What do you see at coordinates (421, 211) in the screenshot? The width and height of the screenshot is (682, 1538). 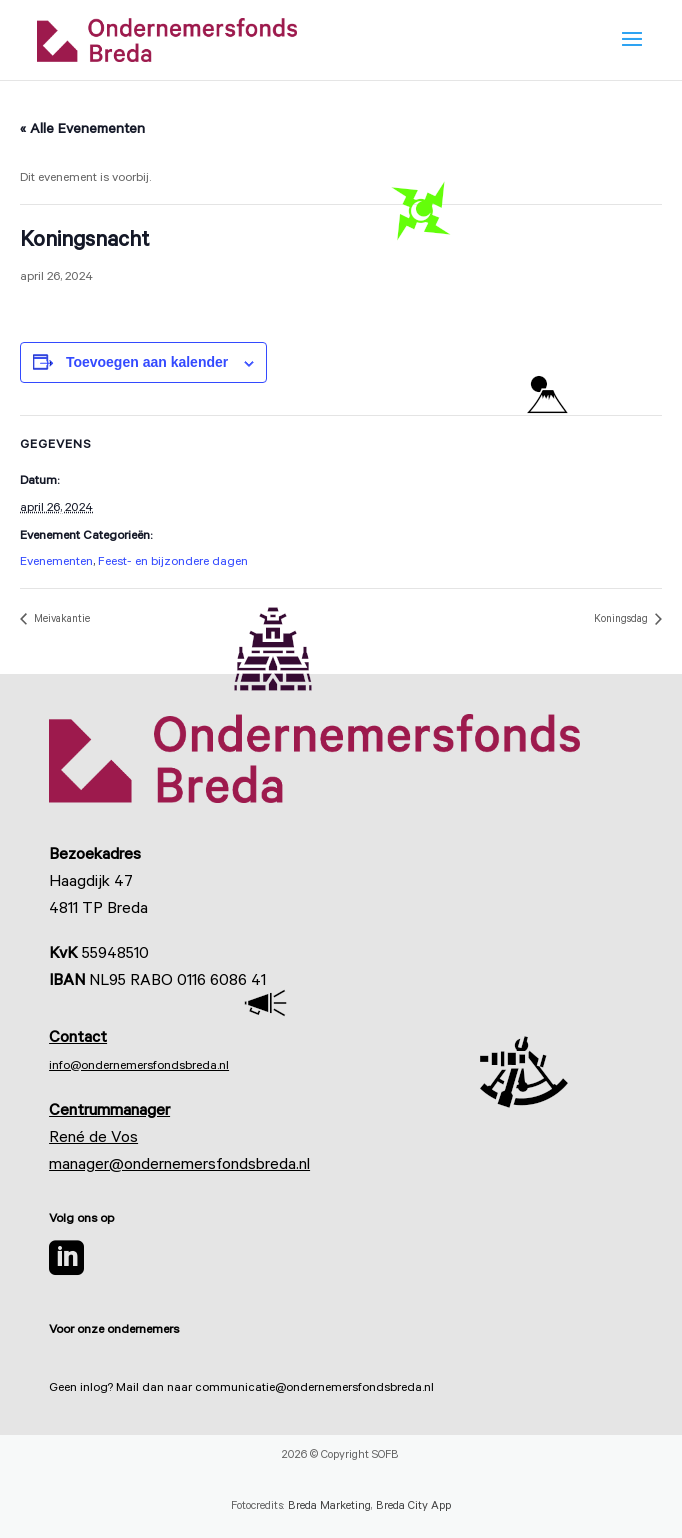 I see `shuriken or ninja throwing star weapon icon` at bounding box center [421, 211].